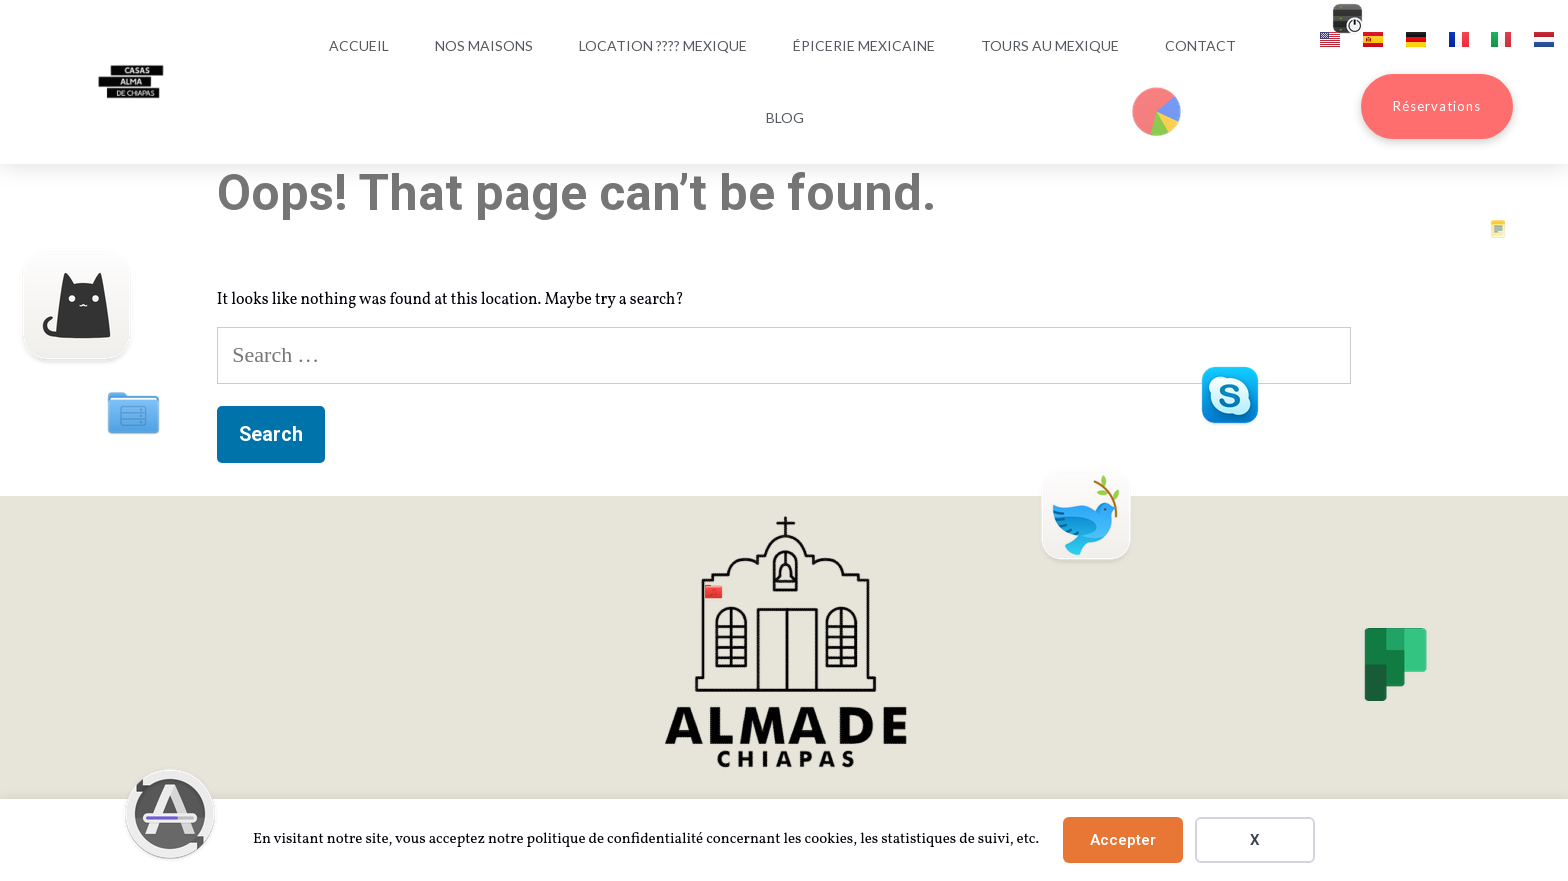 This screenshot has width=1568, height=881. What do you see at coordinates (1086, 515) in the screenshot?
I see `open the kindd application` at bounding box center [1086, 515].